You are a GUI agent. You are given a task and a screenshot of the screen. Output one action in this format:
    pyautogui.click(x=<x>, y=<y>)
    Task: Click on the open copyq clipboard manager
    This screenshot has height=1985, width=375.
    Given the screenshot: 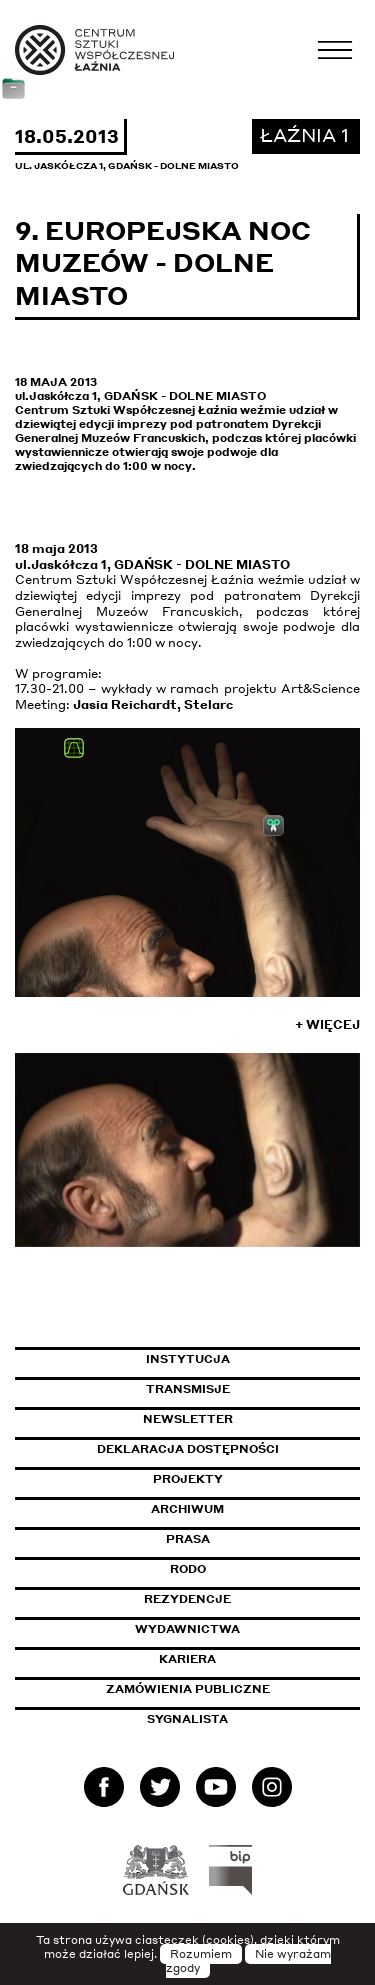 What is the action you would take?
    pyautogui.click(x=273, y=825)
    